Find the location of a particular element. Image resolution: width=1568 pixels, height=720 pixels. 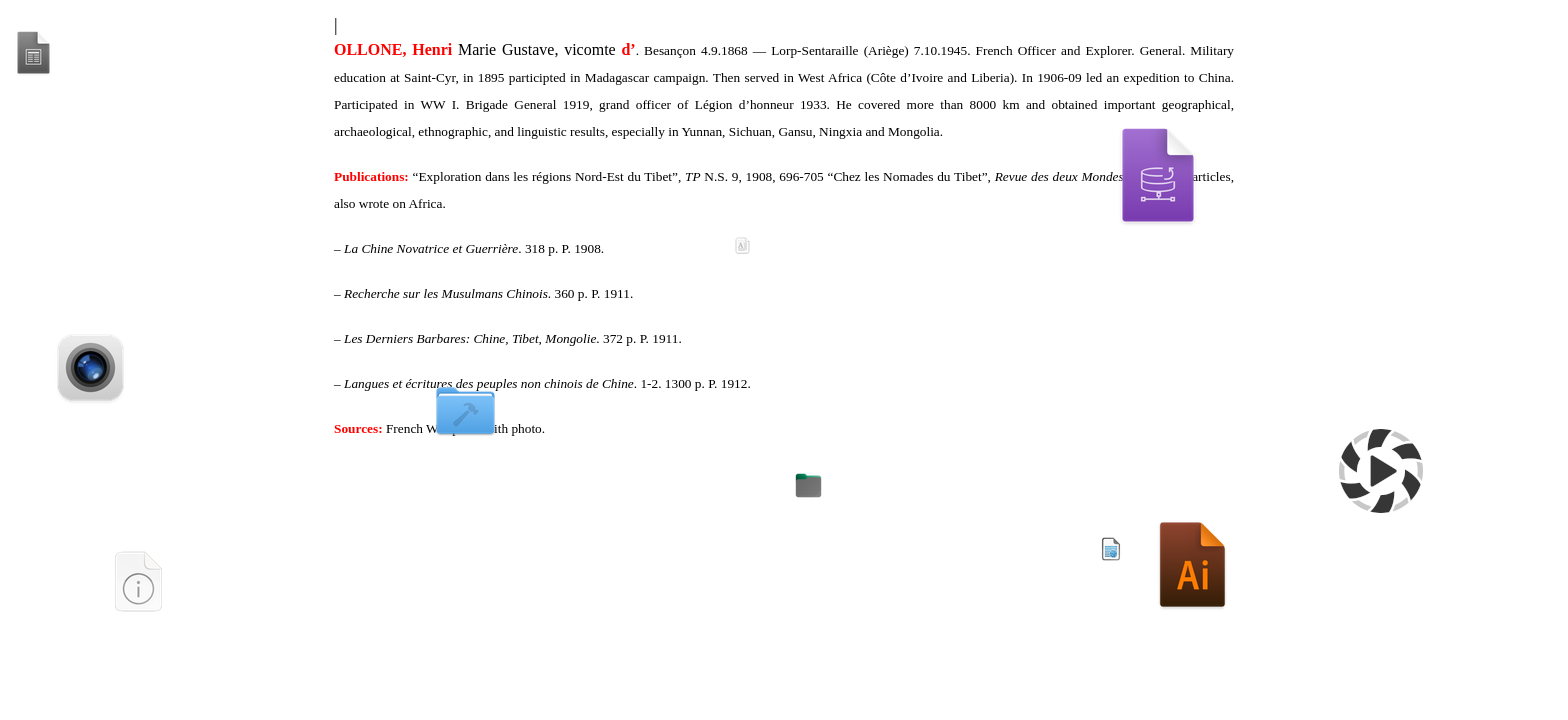

open an Adobe Illustrator file is located at coordinates (1192, 564).